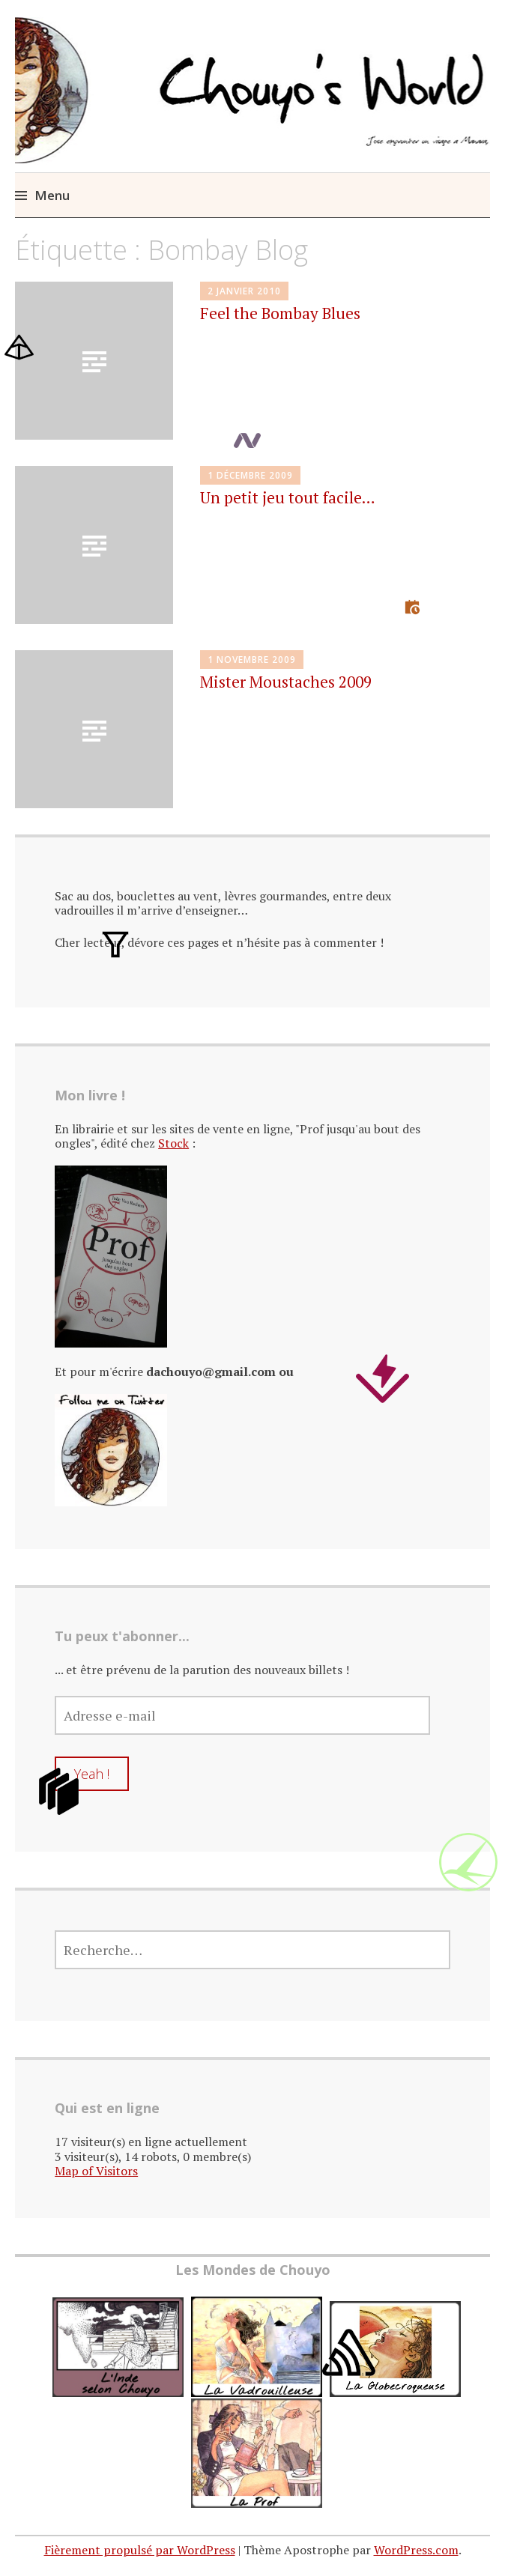  I want to click on link to Sentry error monitoring service, so click(348, 2352).